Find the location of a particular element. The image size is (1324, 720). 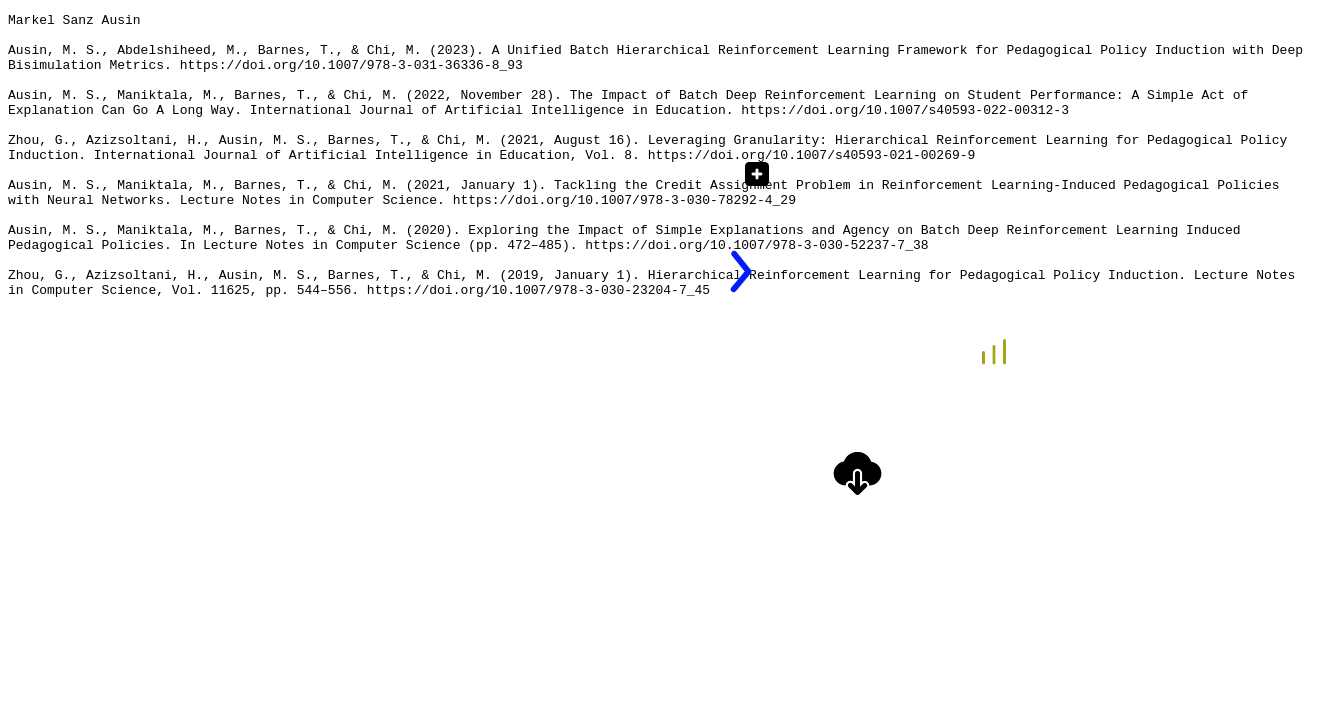

view analytics or statistics is located at coordinates (994, 351).